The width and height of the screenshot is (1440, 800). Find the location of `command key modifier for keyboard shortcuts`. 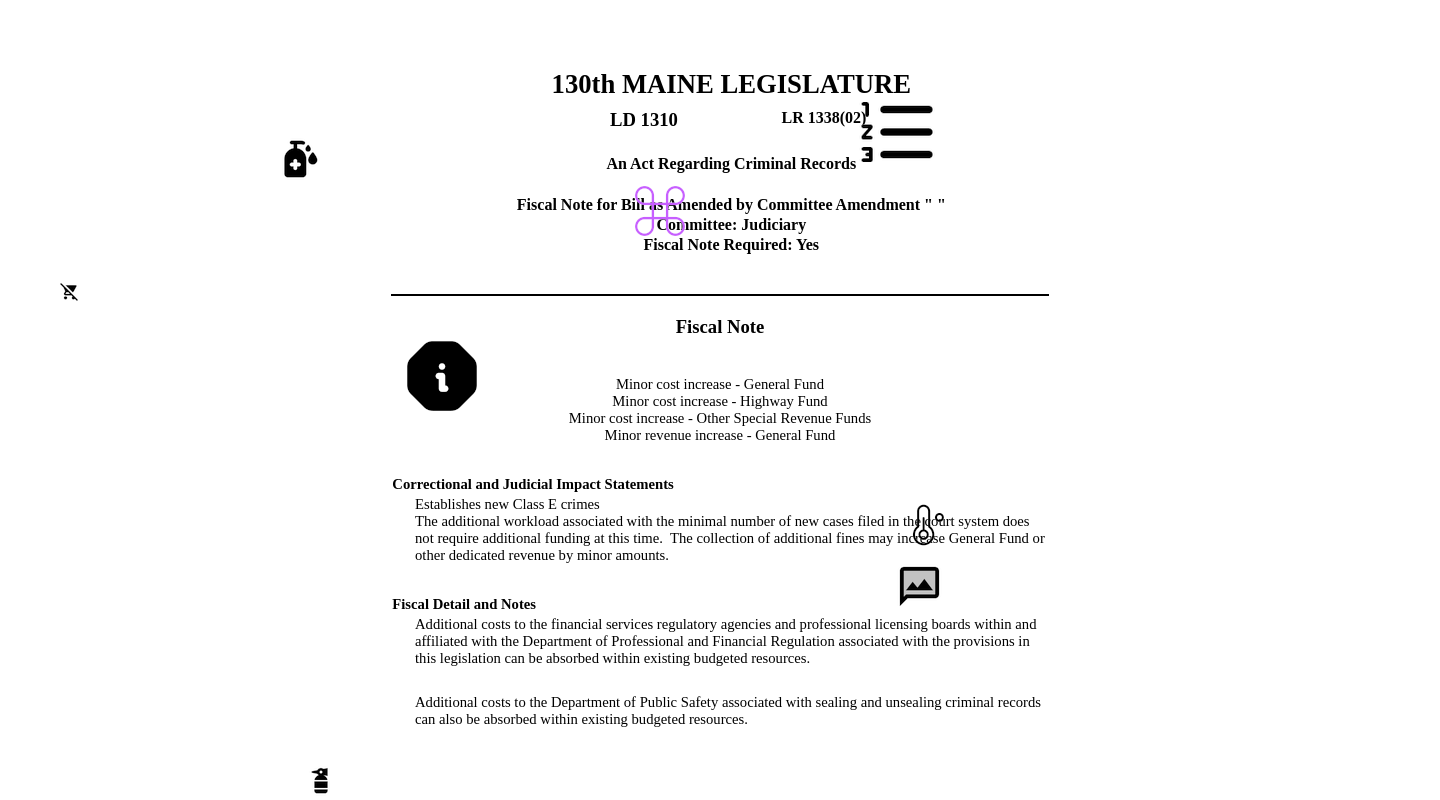

command key modifier for keyboard shortcuts is located at coordinates (660, 211).